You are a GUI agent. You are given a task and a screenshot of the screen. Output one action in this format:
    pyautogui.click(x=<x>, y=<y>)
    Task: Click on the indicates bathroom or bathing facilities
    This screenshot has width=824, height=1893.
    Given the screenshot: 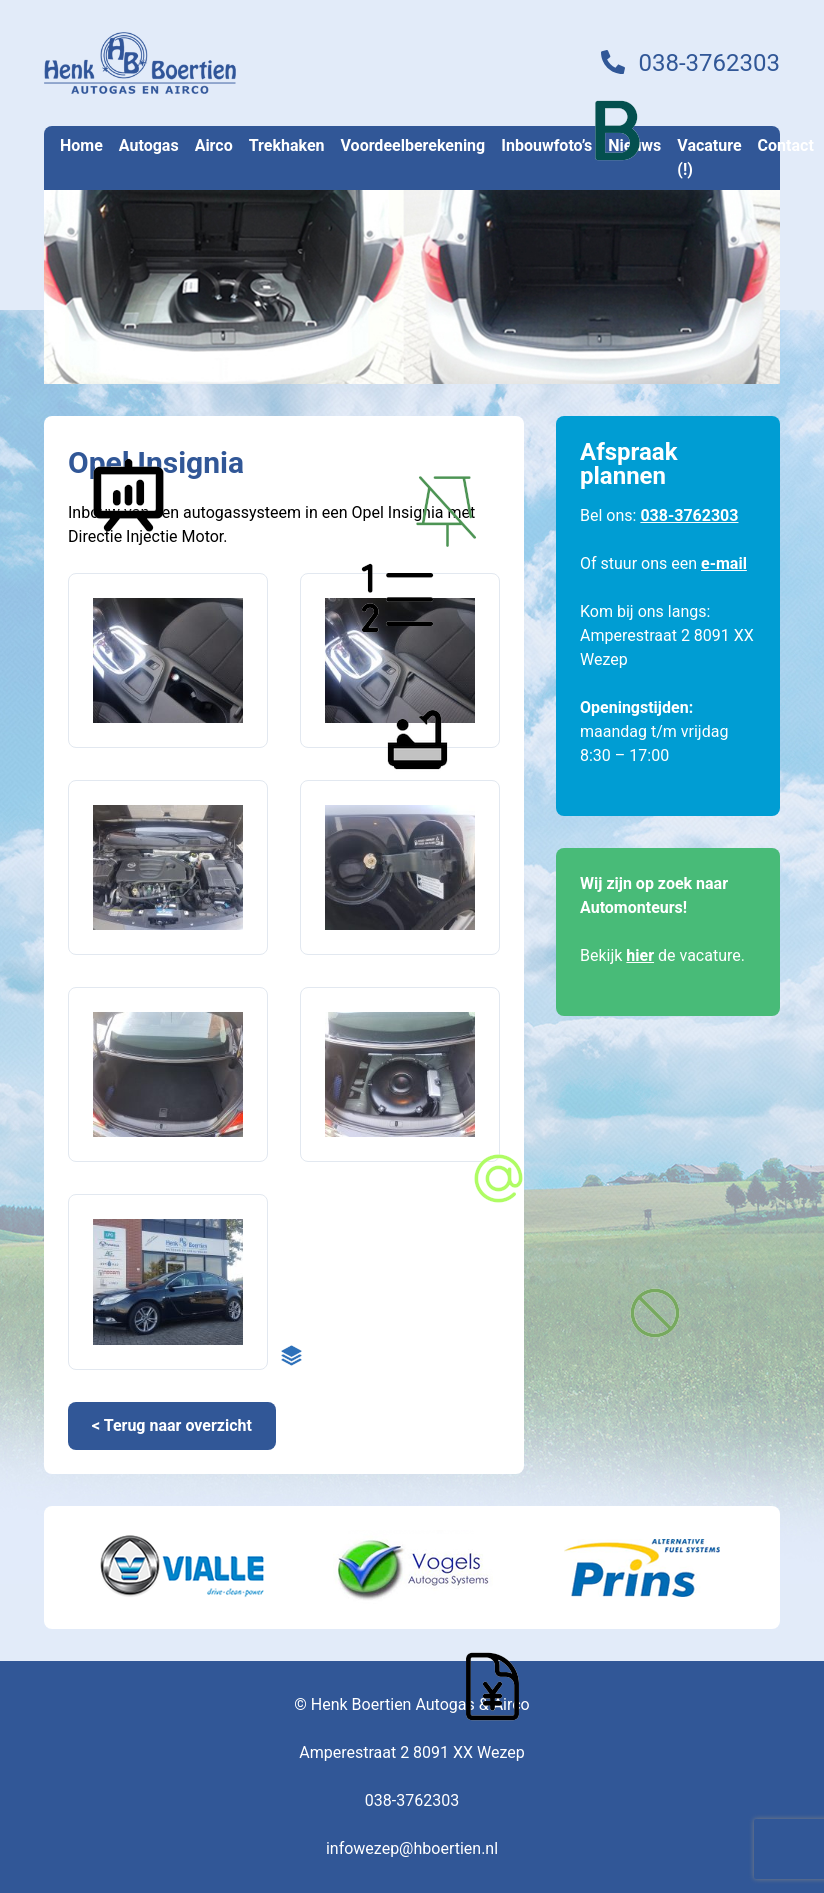 What is the action you would take?
    pyautogui.click(x=417, y=739)
    